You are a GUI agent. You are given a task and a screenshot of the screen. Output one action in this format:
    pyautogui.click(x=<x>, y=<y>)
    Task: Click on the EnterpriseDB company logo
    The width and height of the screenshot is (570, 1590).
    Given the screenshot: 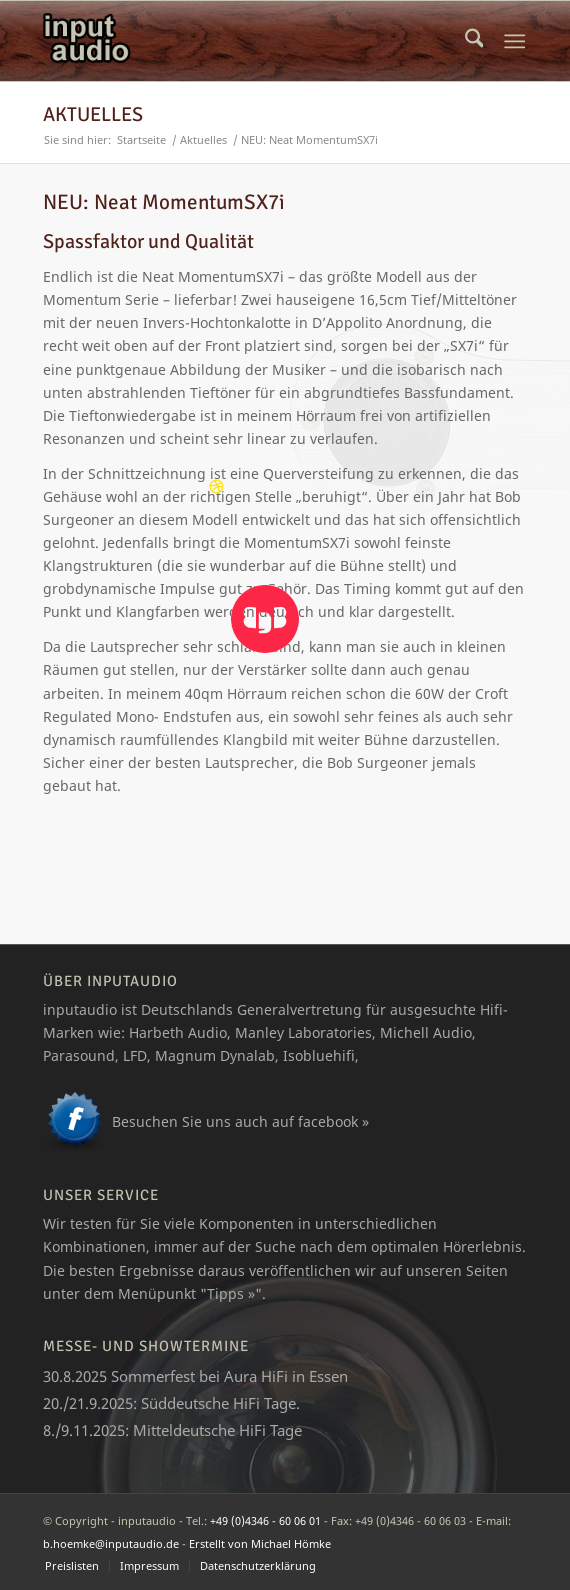 What is the action you would take?
    pyautogui.click(x=265, y=619)
    